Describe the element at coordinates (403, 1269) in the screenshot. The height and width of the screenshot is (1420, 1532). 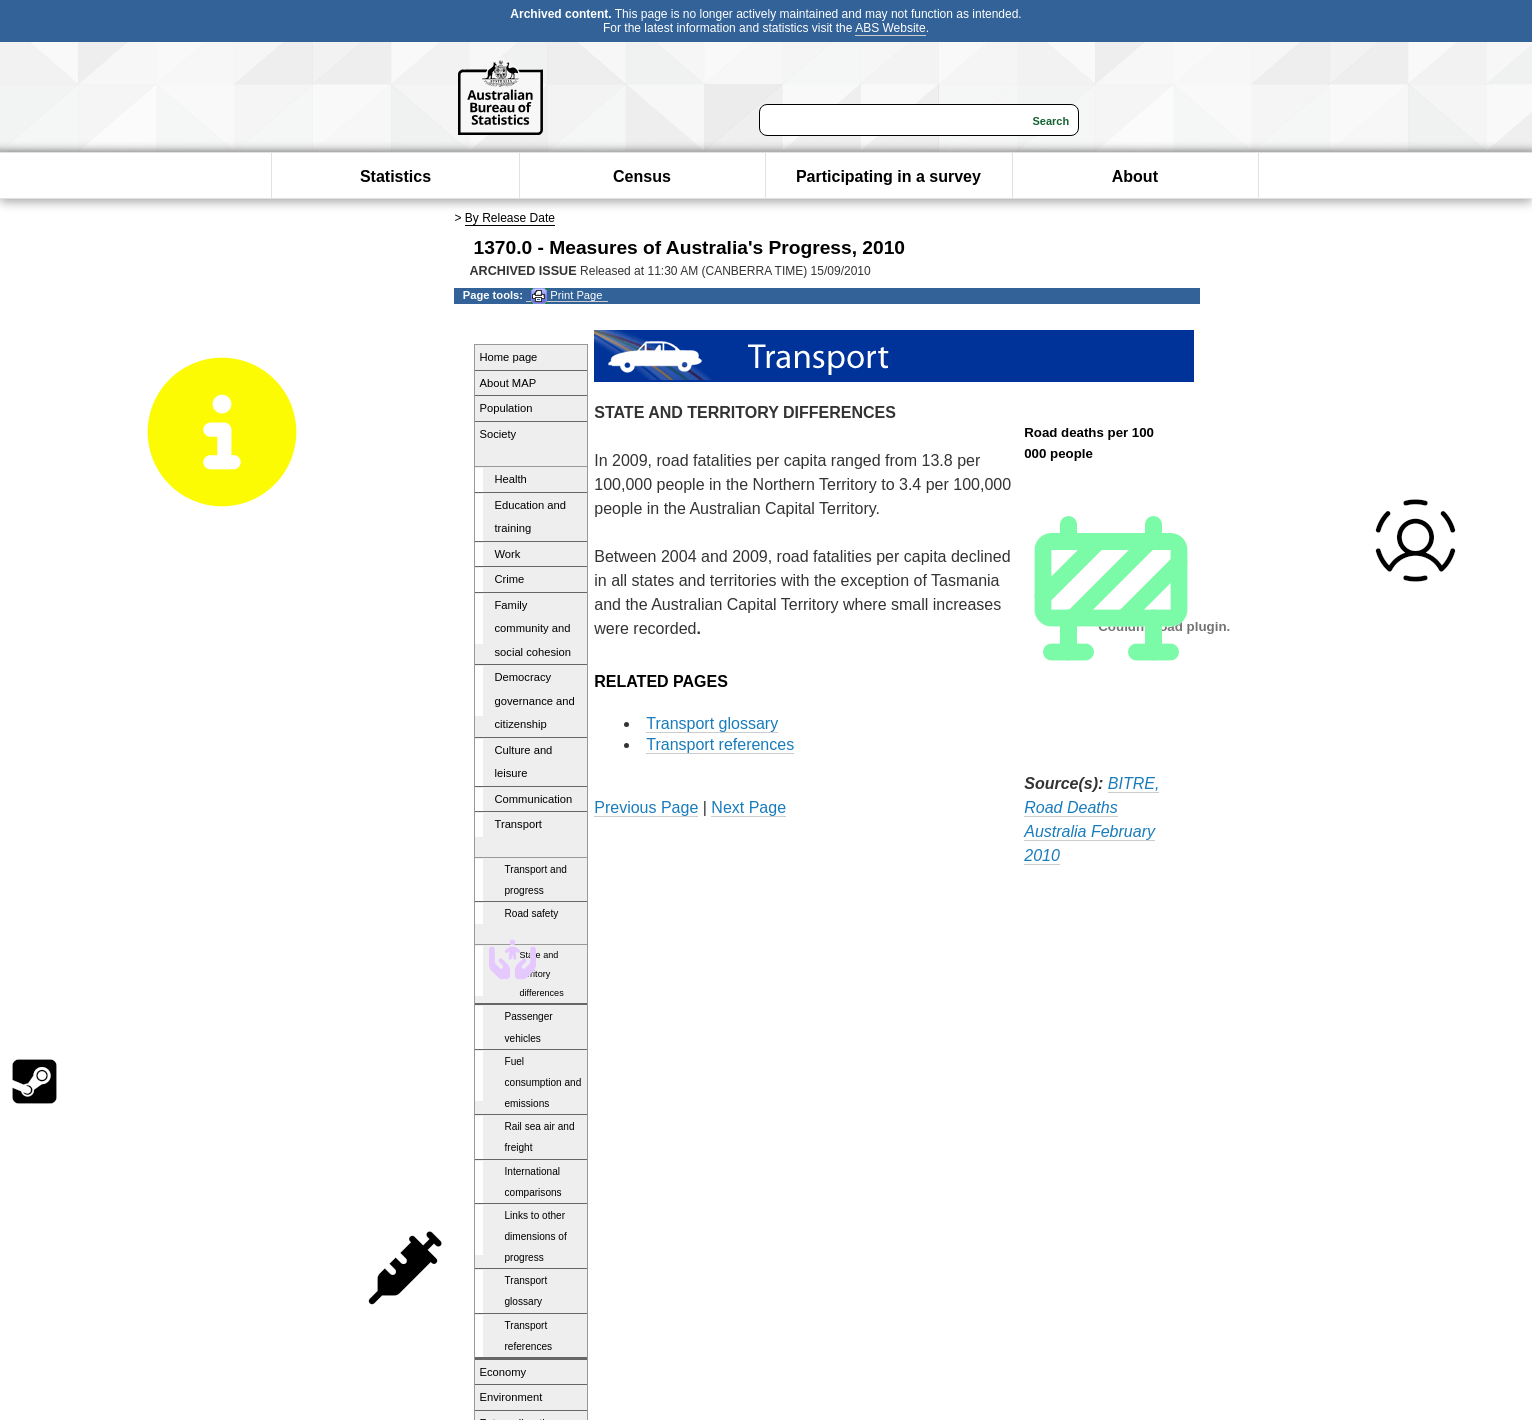
I see `access medical or health-related features` at that location.